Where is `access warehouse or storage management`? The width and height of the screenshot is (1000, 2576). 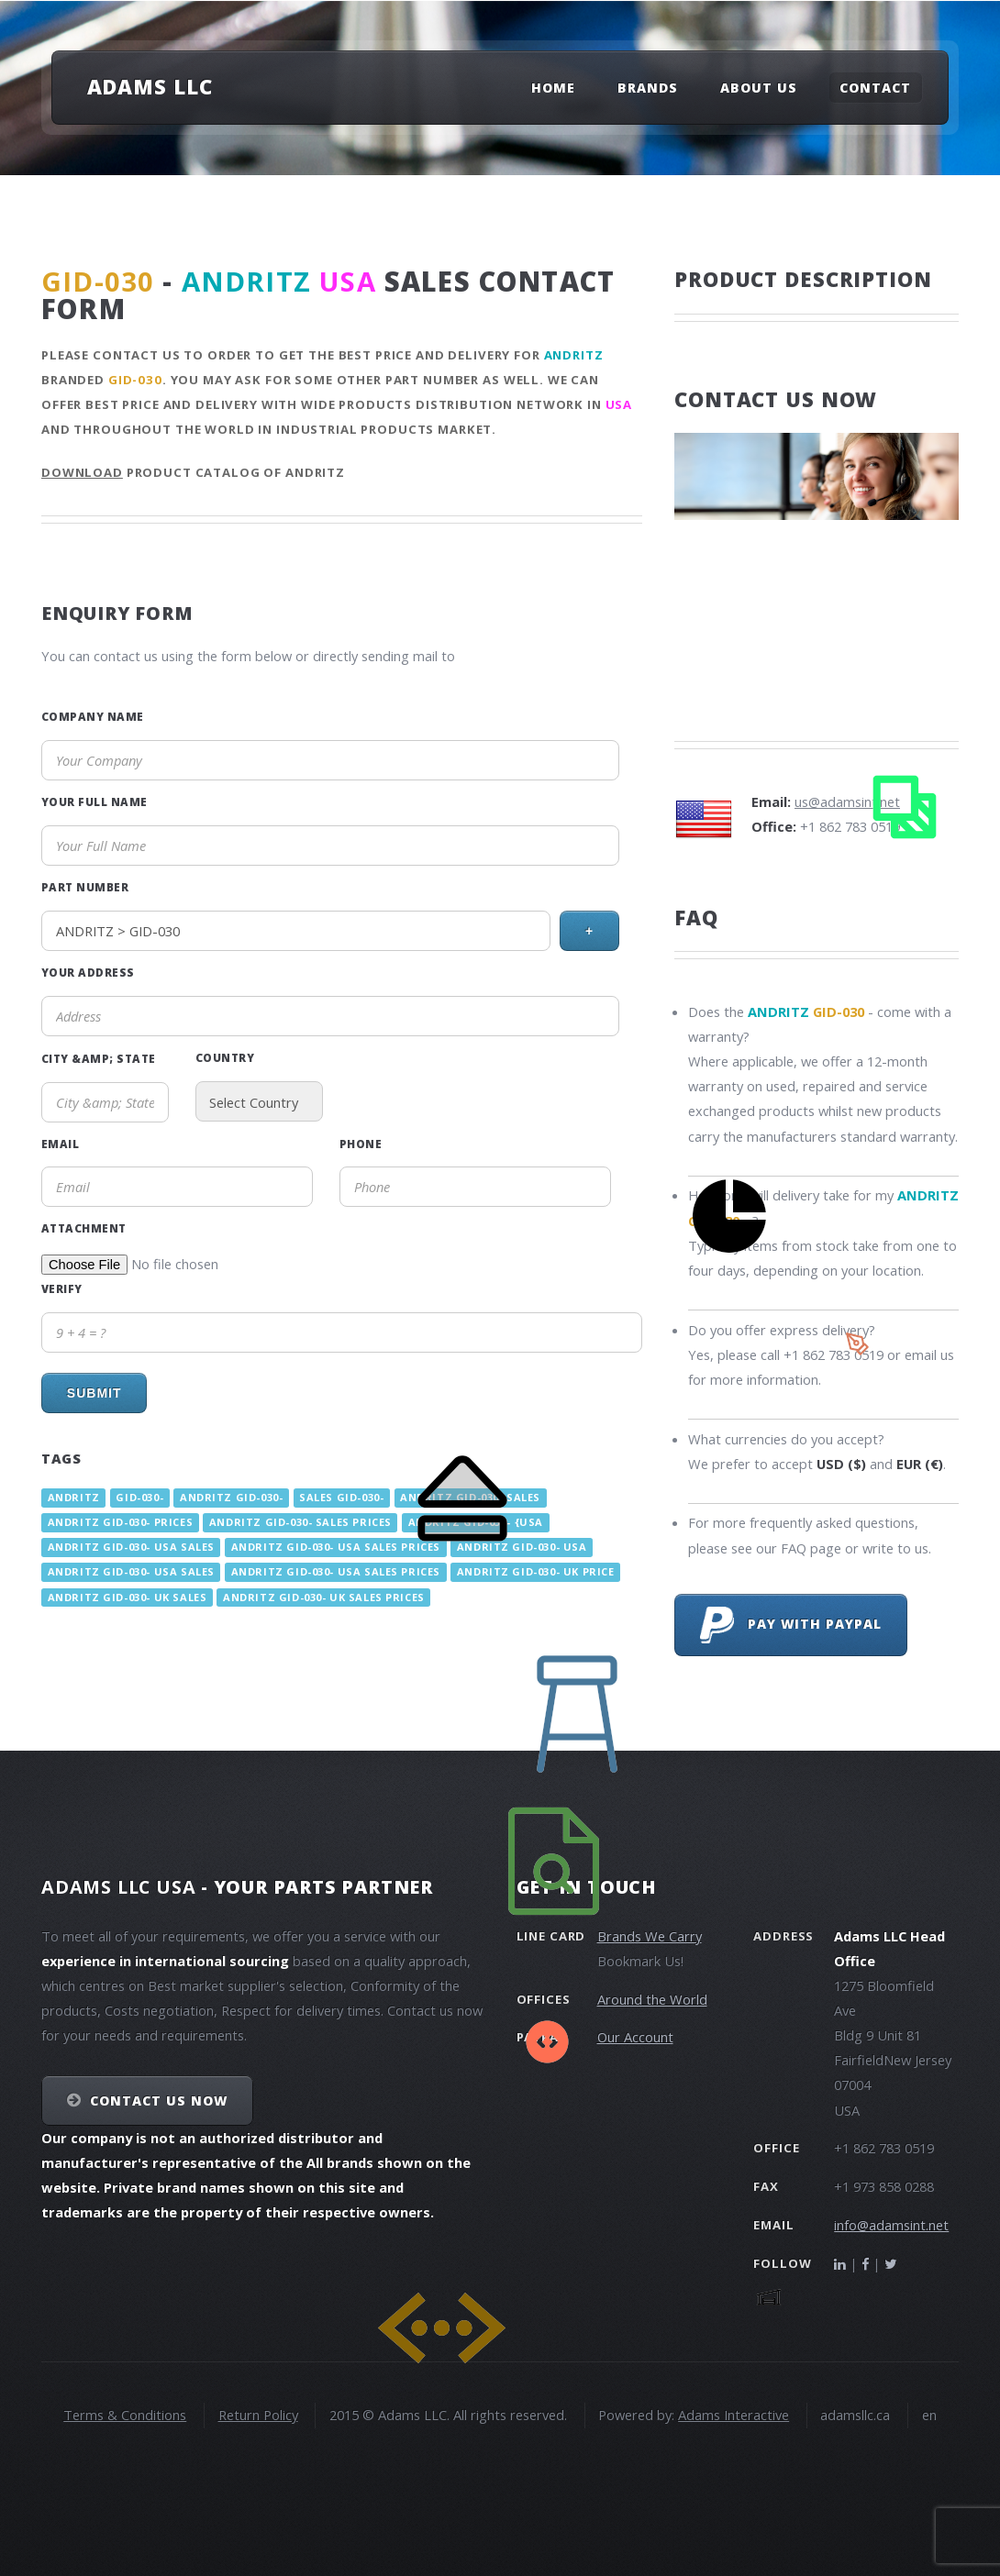
access warehouse or storage management is located at coordinates (769, 2298).